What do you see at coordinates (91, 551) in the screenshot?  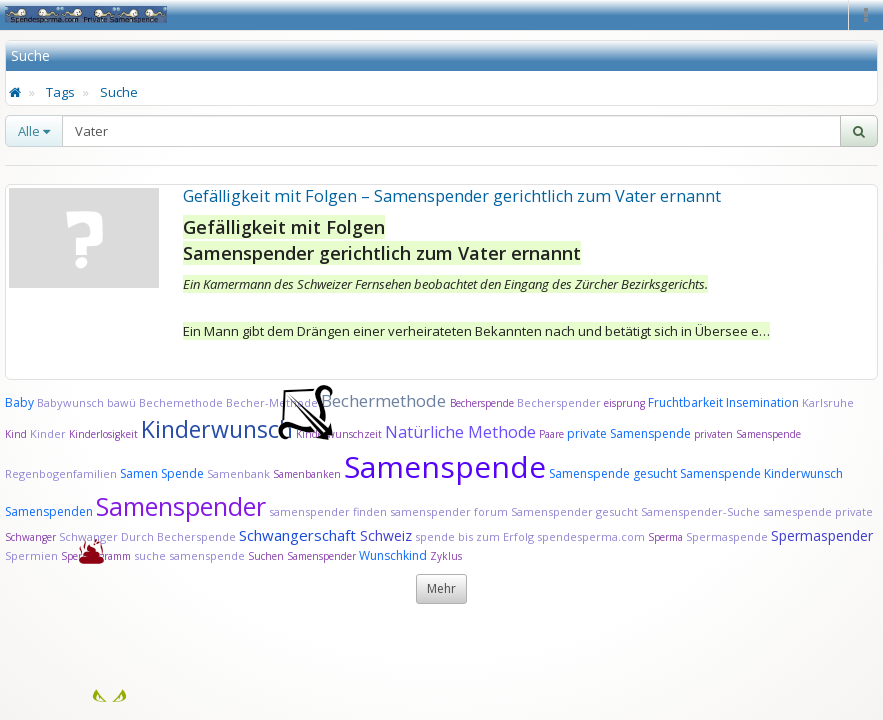 I see `indicates a bad or low-quality item in a game` at bounding box center [91, 551].